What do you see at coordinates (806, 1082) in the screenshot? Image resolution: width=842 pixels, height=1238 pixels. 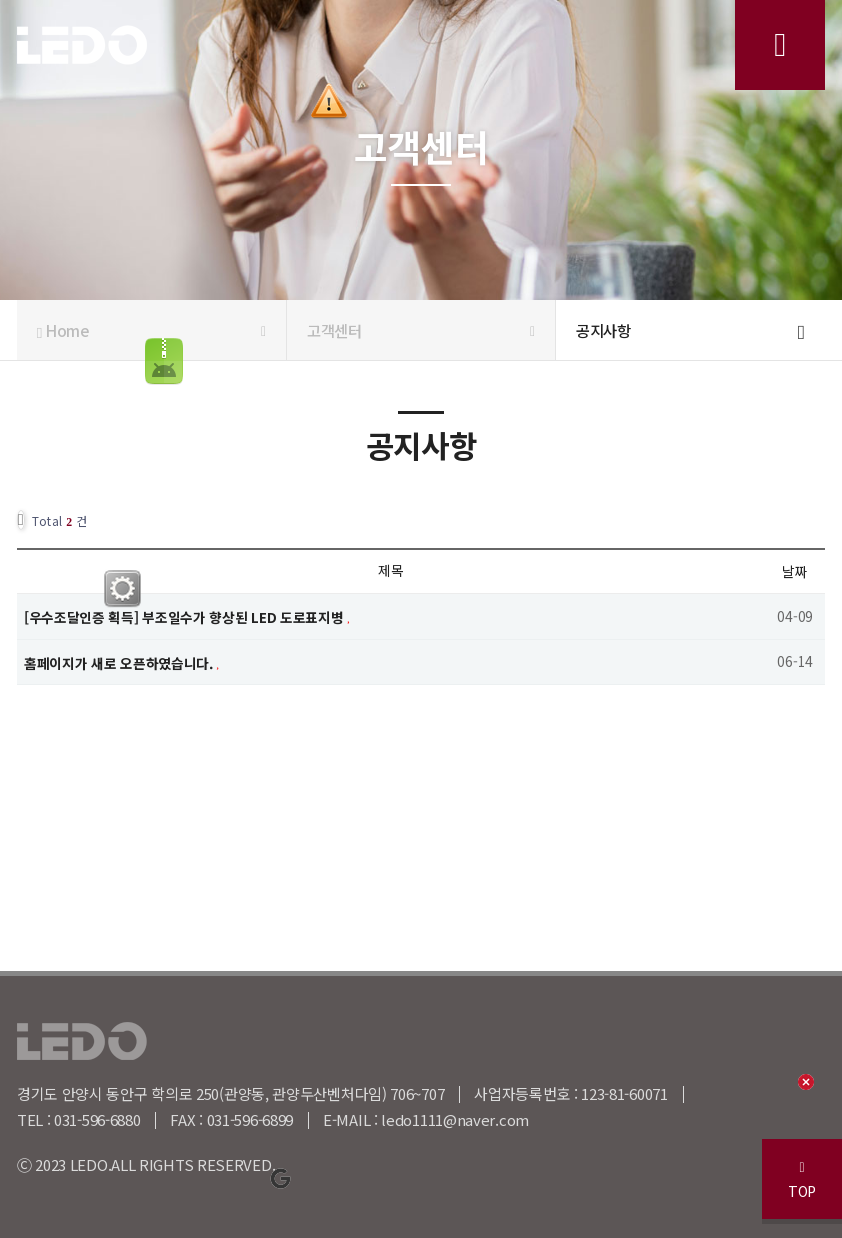 I see `cancel or close a dialog` at bounding box center [806, 1082].